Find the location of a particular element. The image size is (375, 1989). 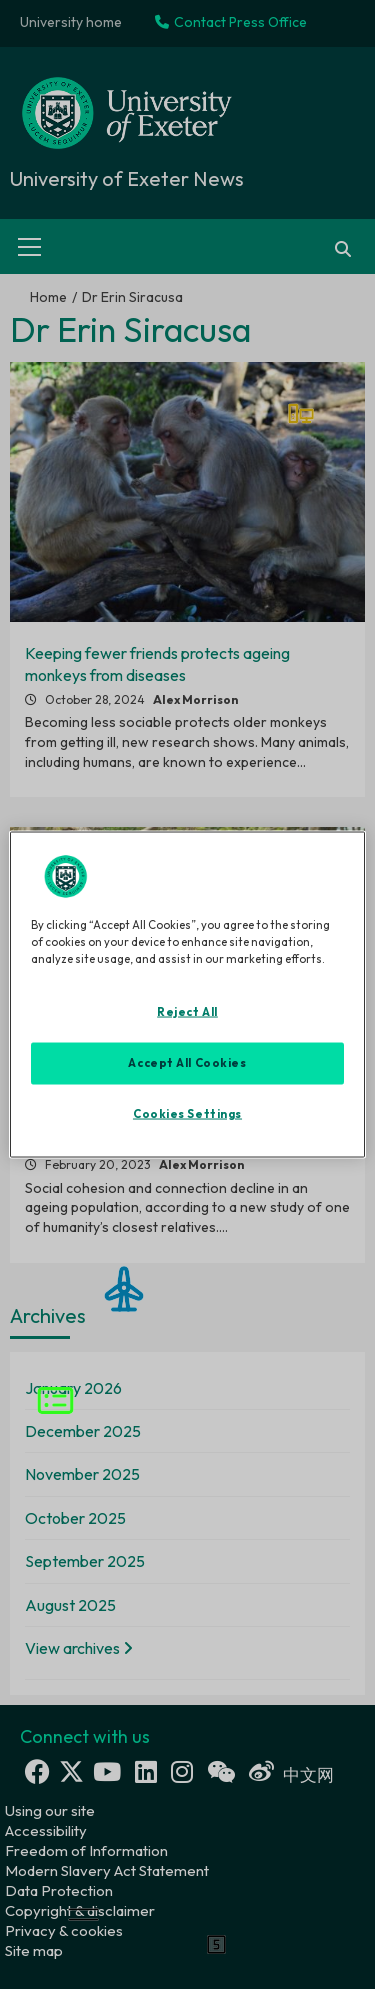

indicates step 5 in a multi-step process is located at coordinates (216, 1944).